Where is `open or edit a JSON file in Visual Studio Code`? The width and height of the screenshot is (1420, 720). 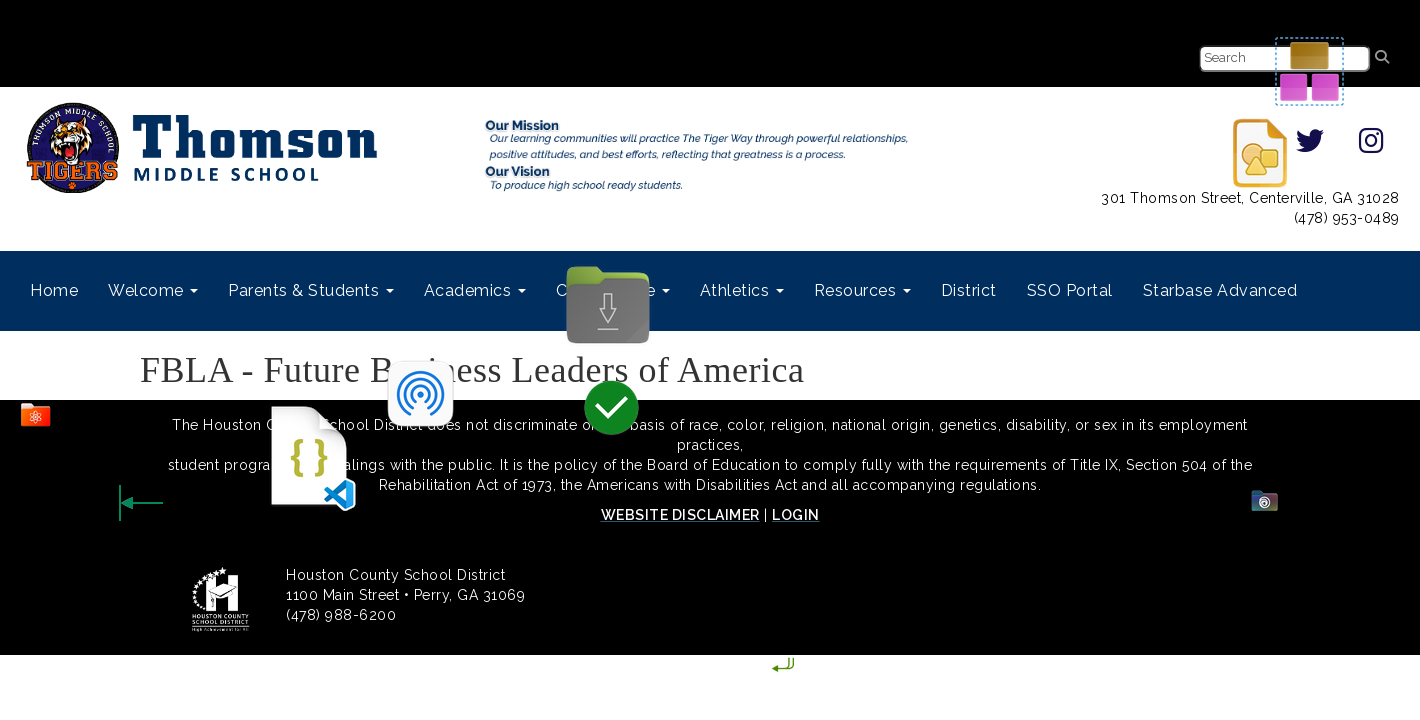 open or edit a JSON file in Visual Studio Code is located at coordinates (309, 458).